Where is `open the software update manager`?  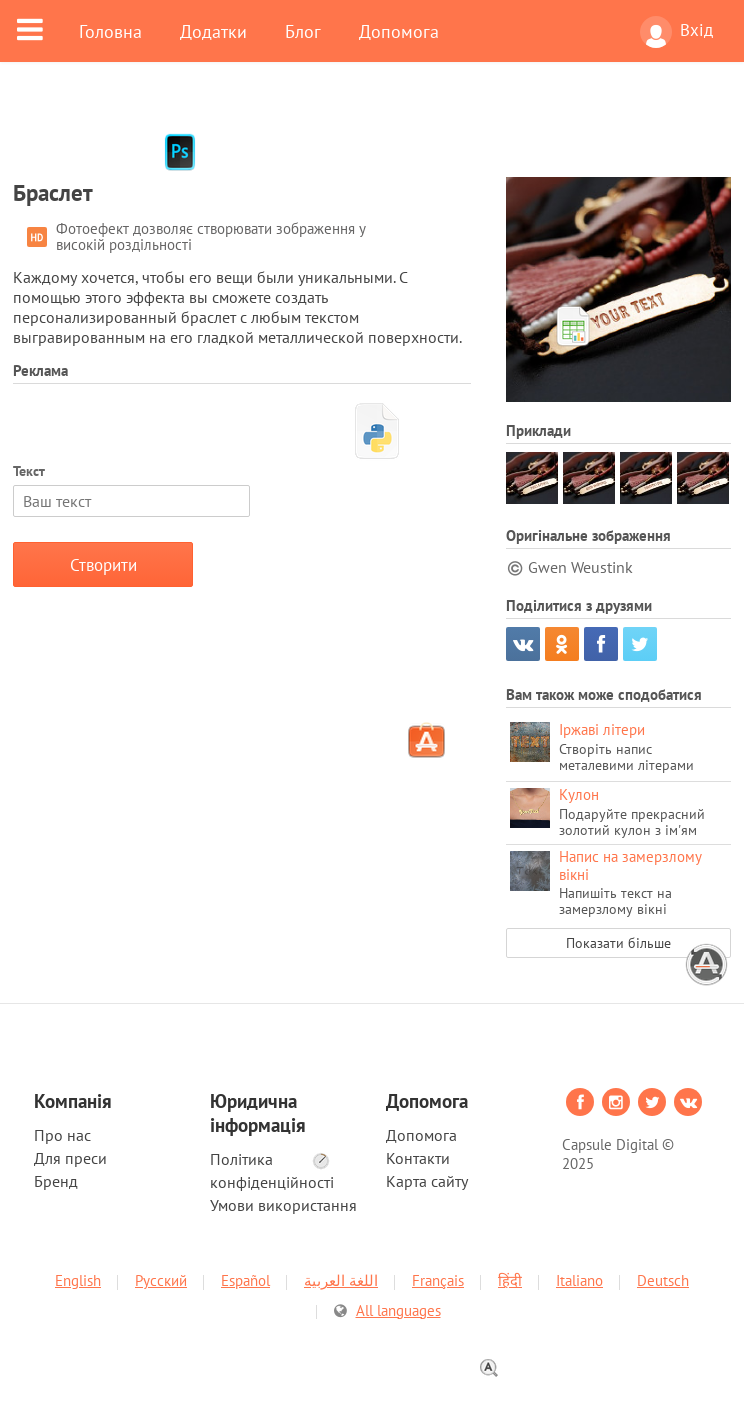
open the software update manager is located at coordinates (706, 964).